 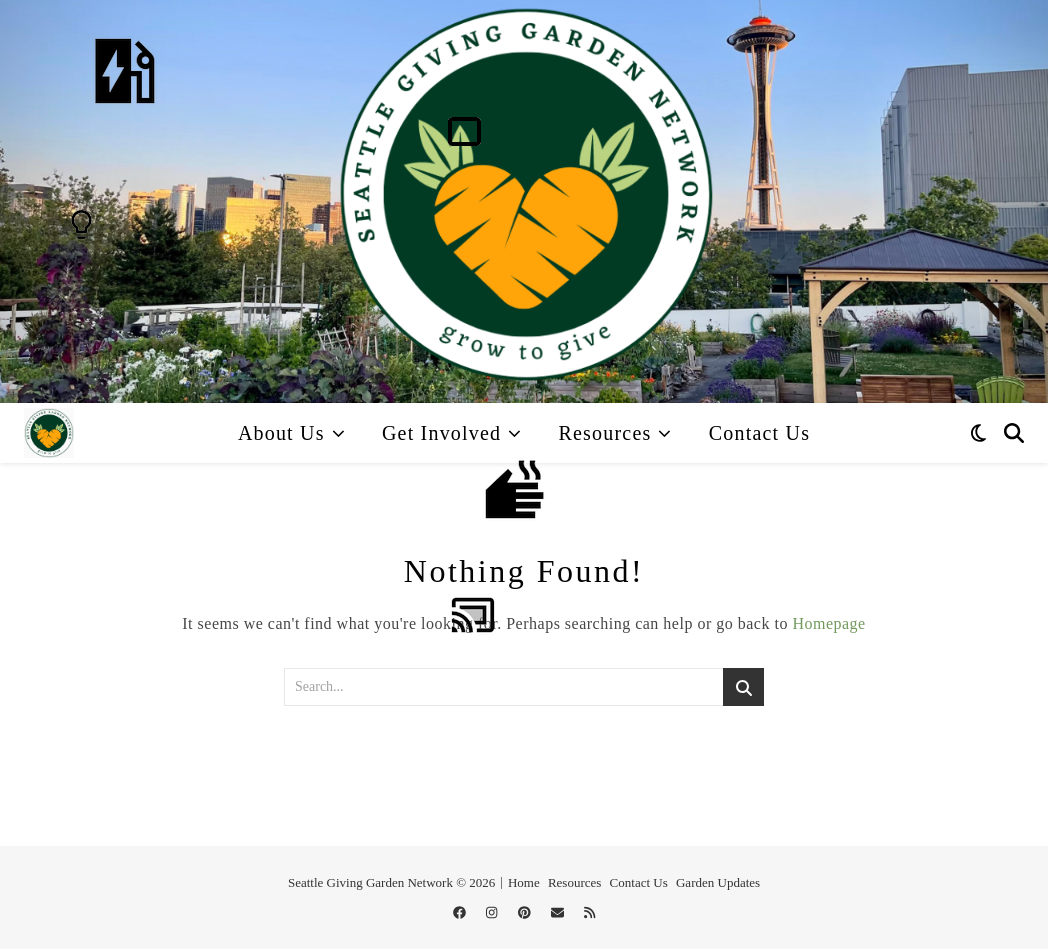 I want to click on indicates active casting to a connected device, so click(x=473, y=615).